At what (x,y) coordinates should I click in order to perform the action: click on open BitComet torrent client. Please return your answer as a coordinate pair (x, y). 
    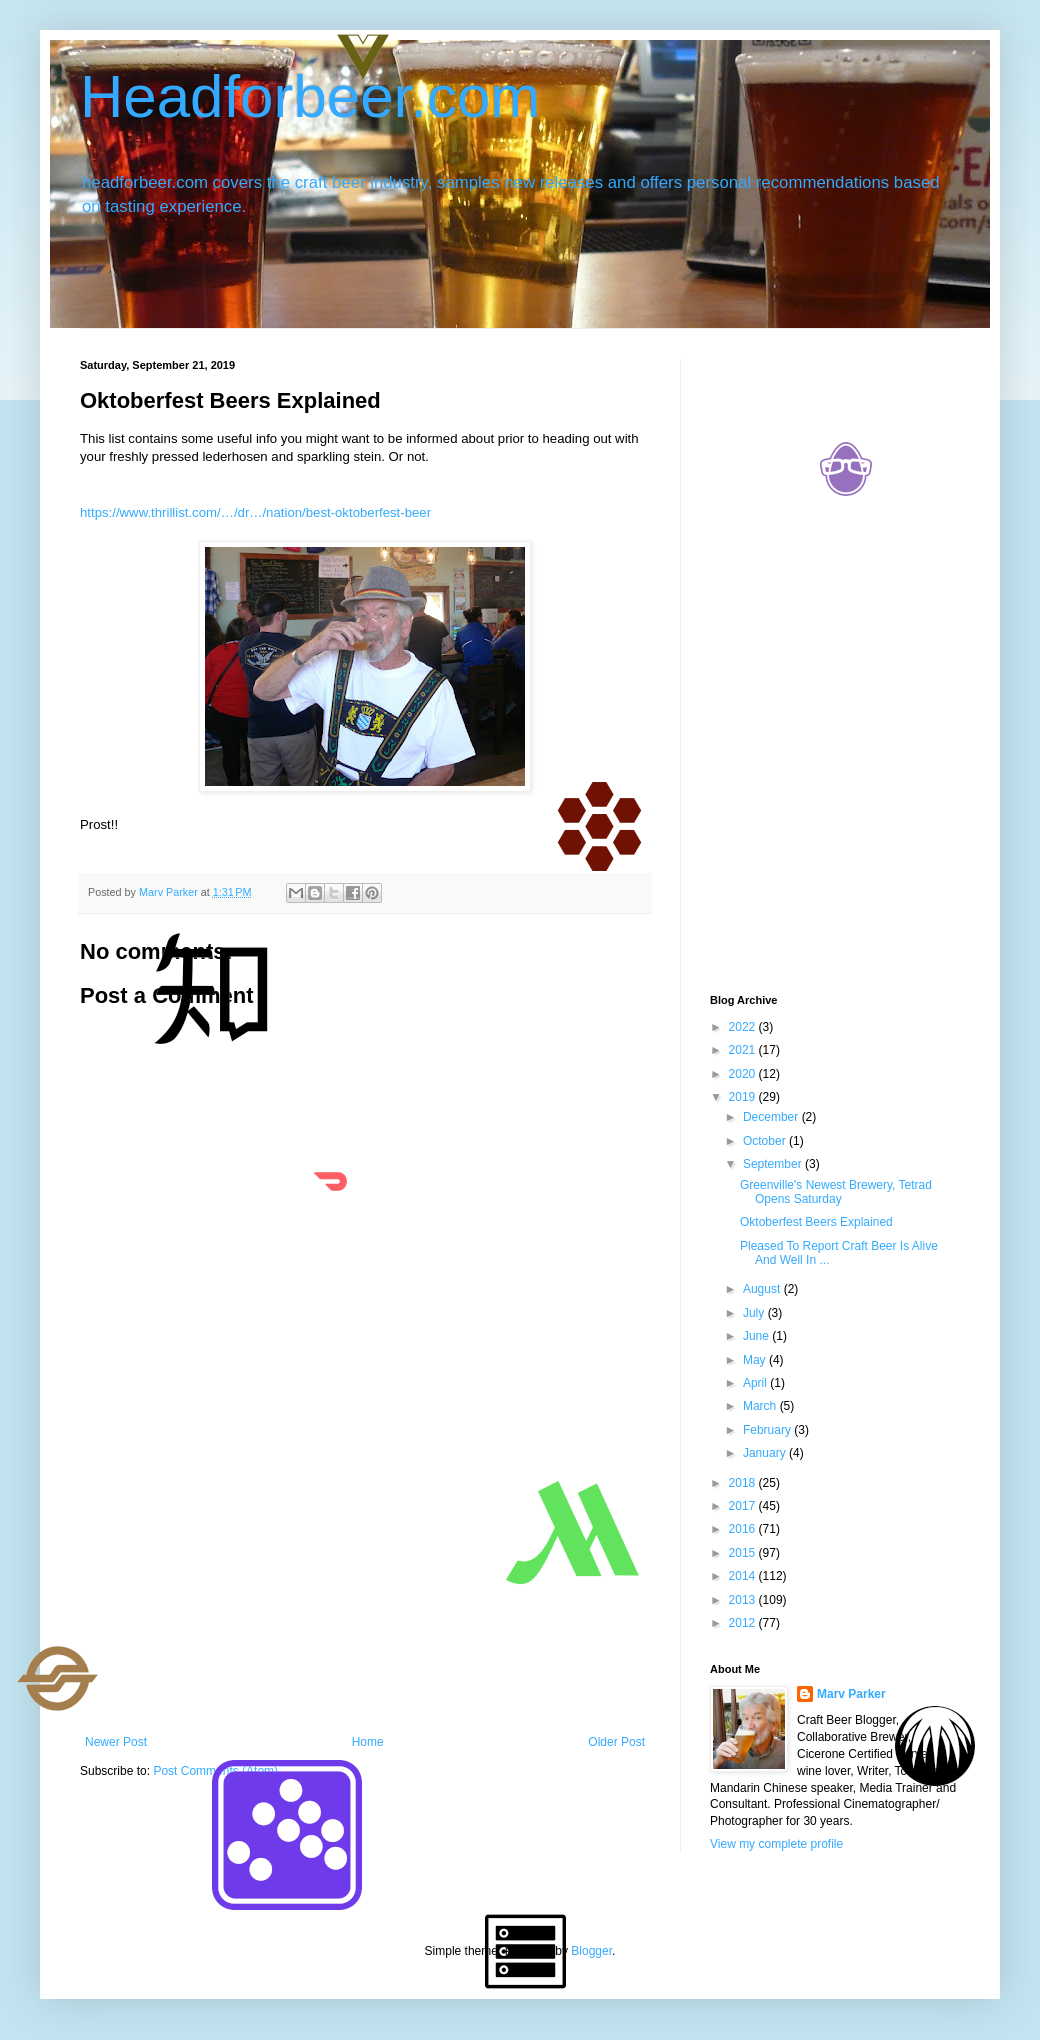
    Looking at the image, I should click on (935, 1746).